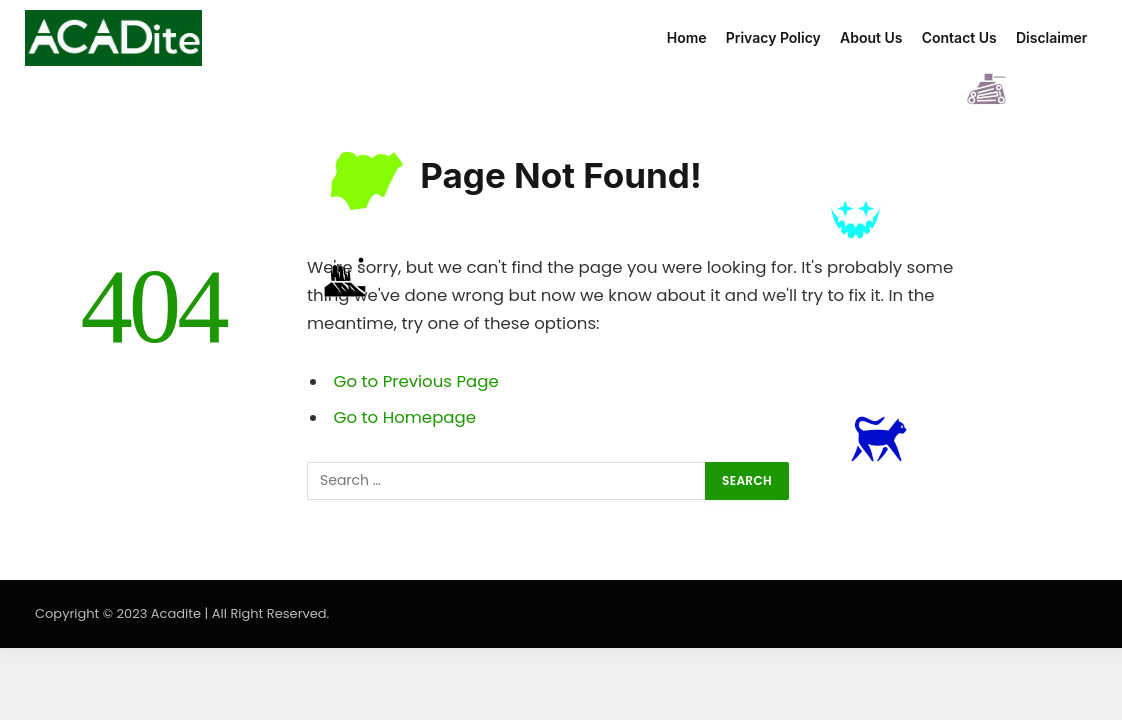 The height and width of the screenshot is (720, 1122). What do you see at coordinates (855, 218) in the screenshot?
I see `indicates a delighted or excited mood` at bounding box center [855, 218].